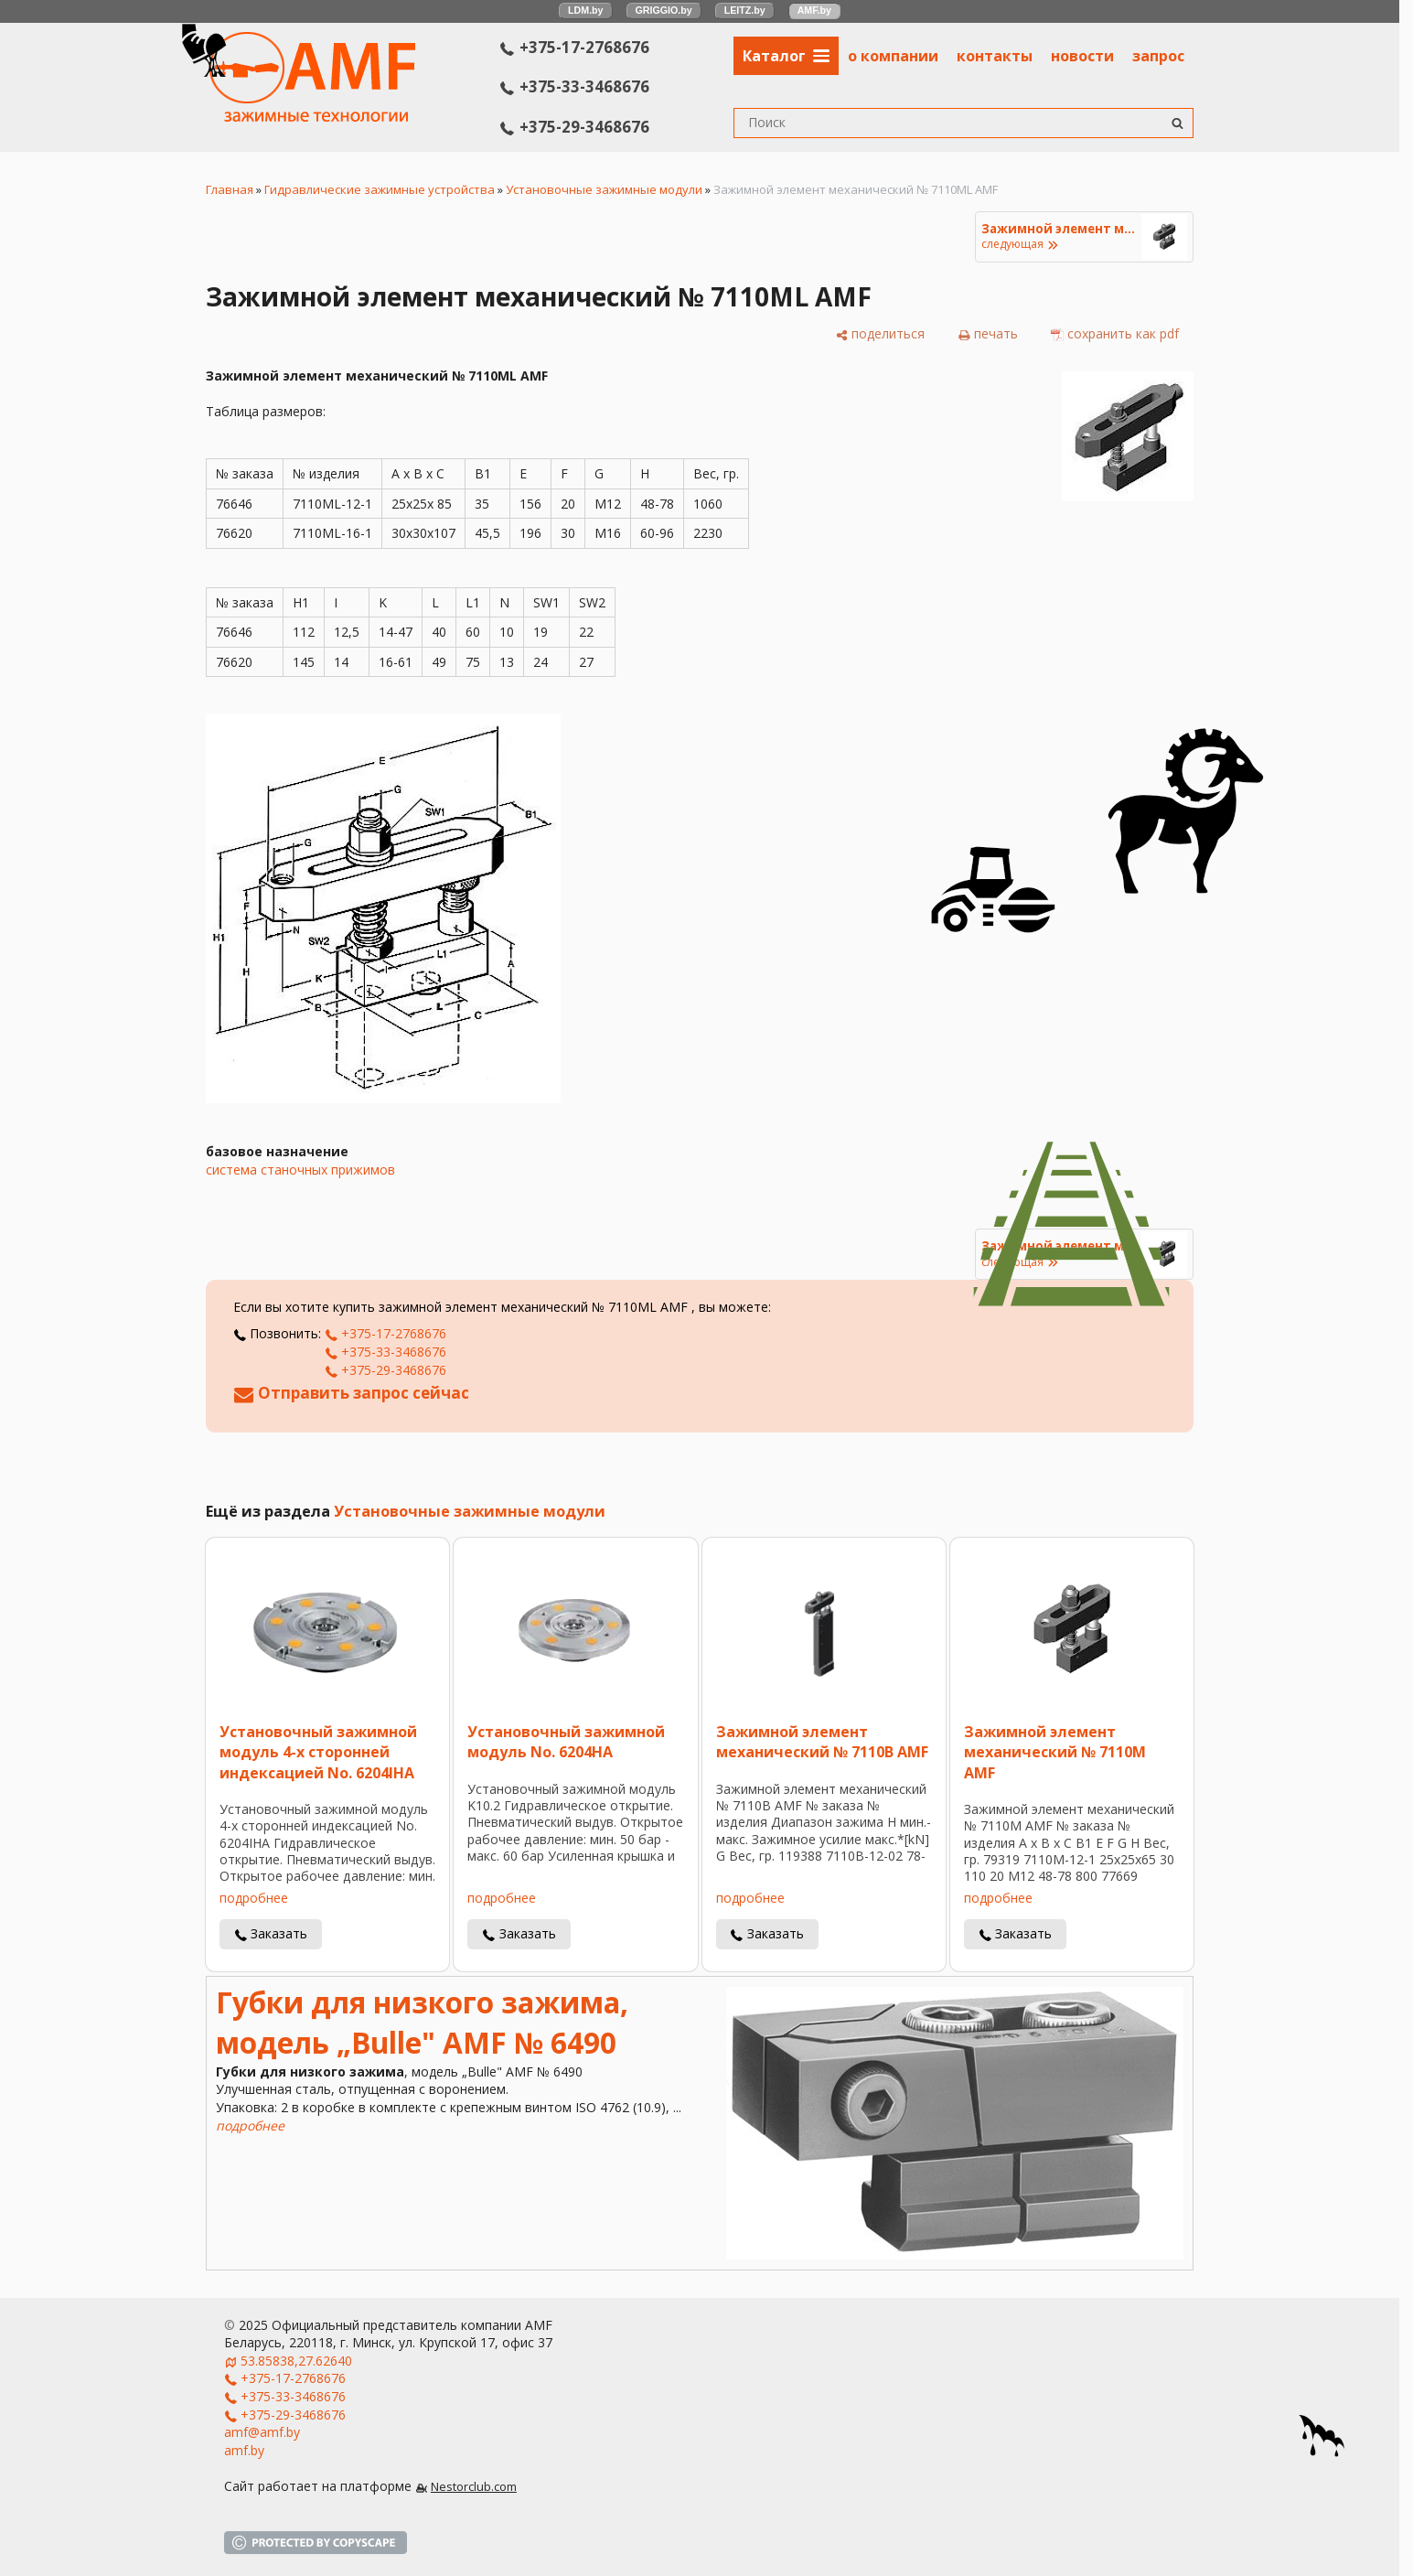 The image size is (1413, 2576). Describe the element at coordinates (1322, 2437) in the screenshot. I see `indicates damage or injury status in a game` at that location.